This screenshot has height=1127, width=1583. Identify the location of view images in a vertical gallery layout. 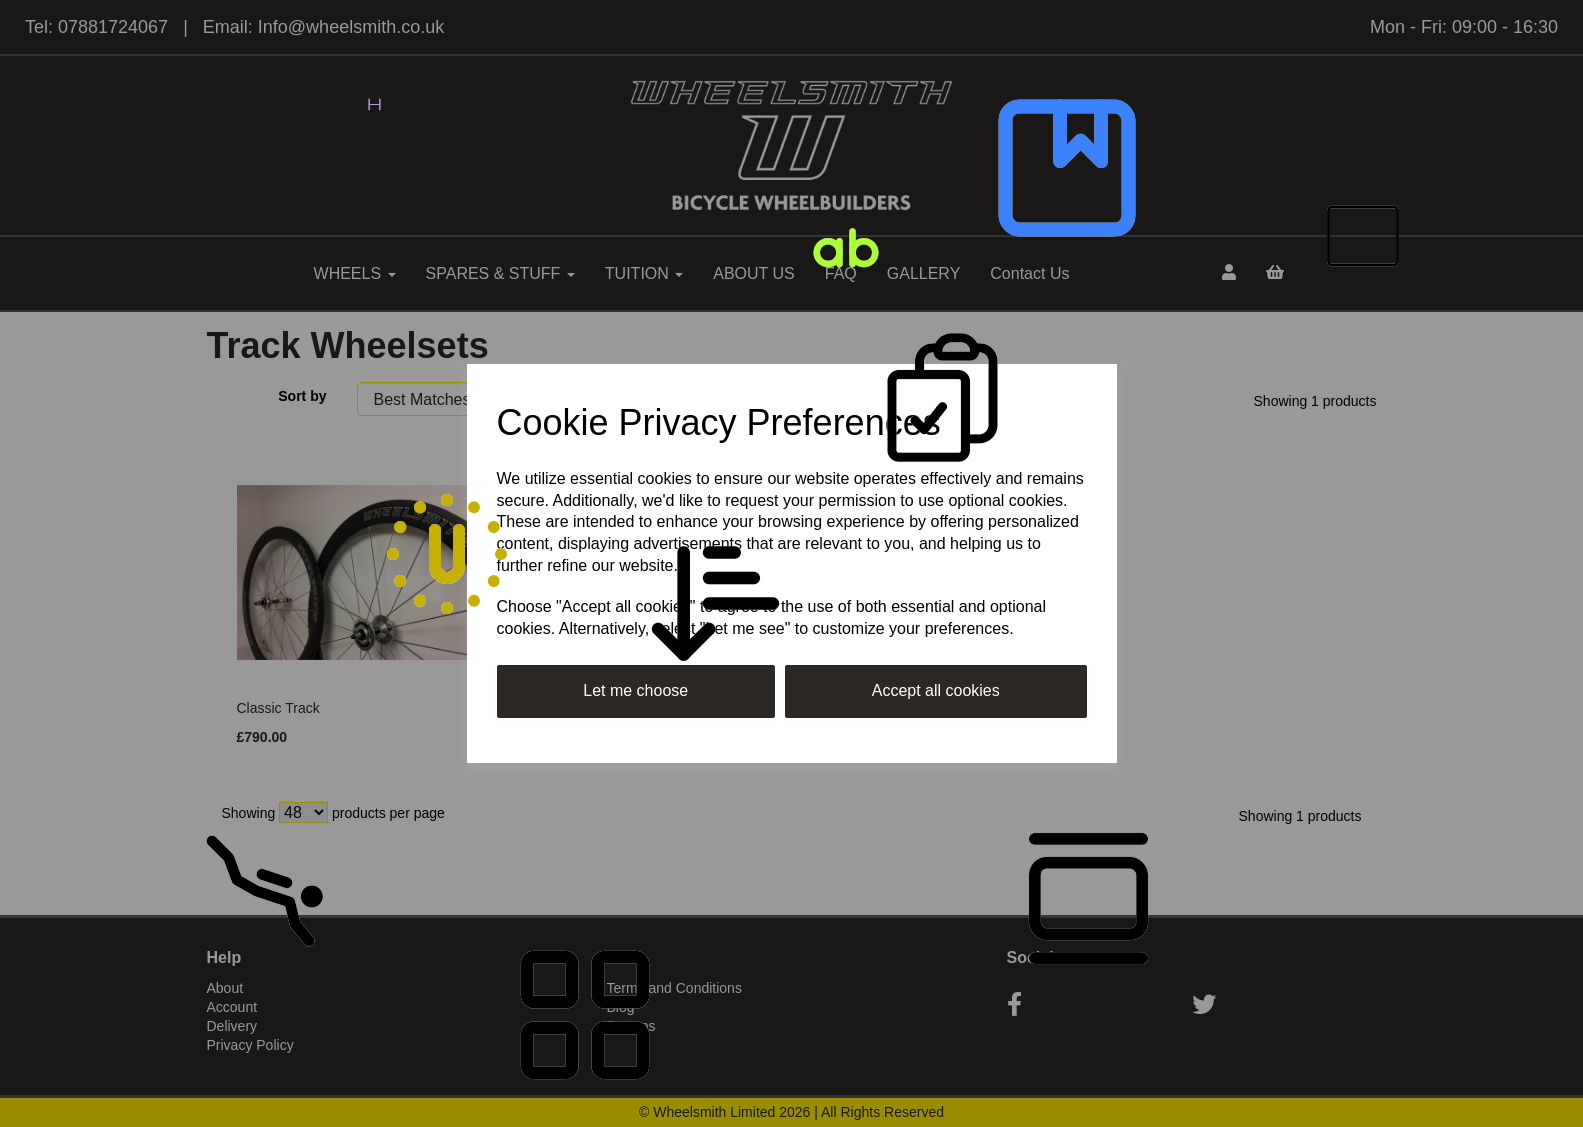
(1088, 898).